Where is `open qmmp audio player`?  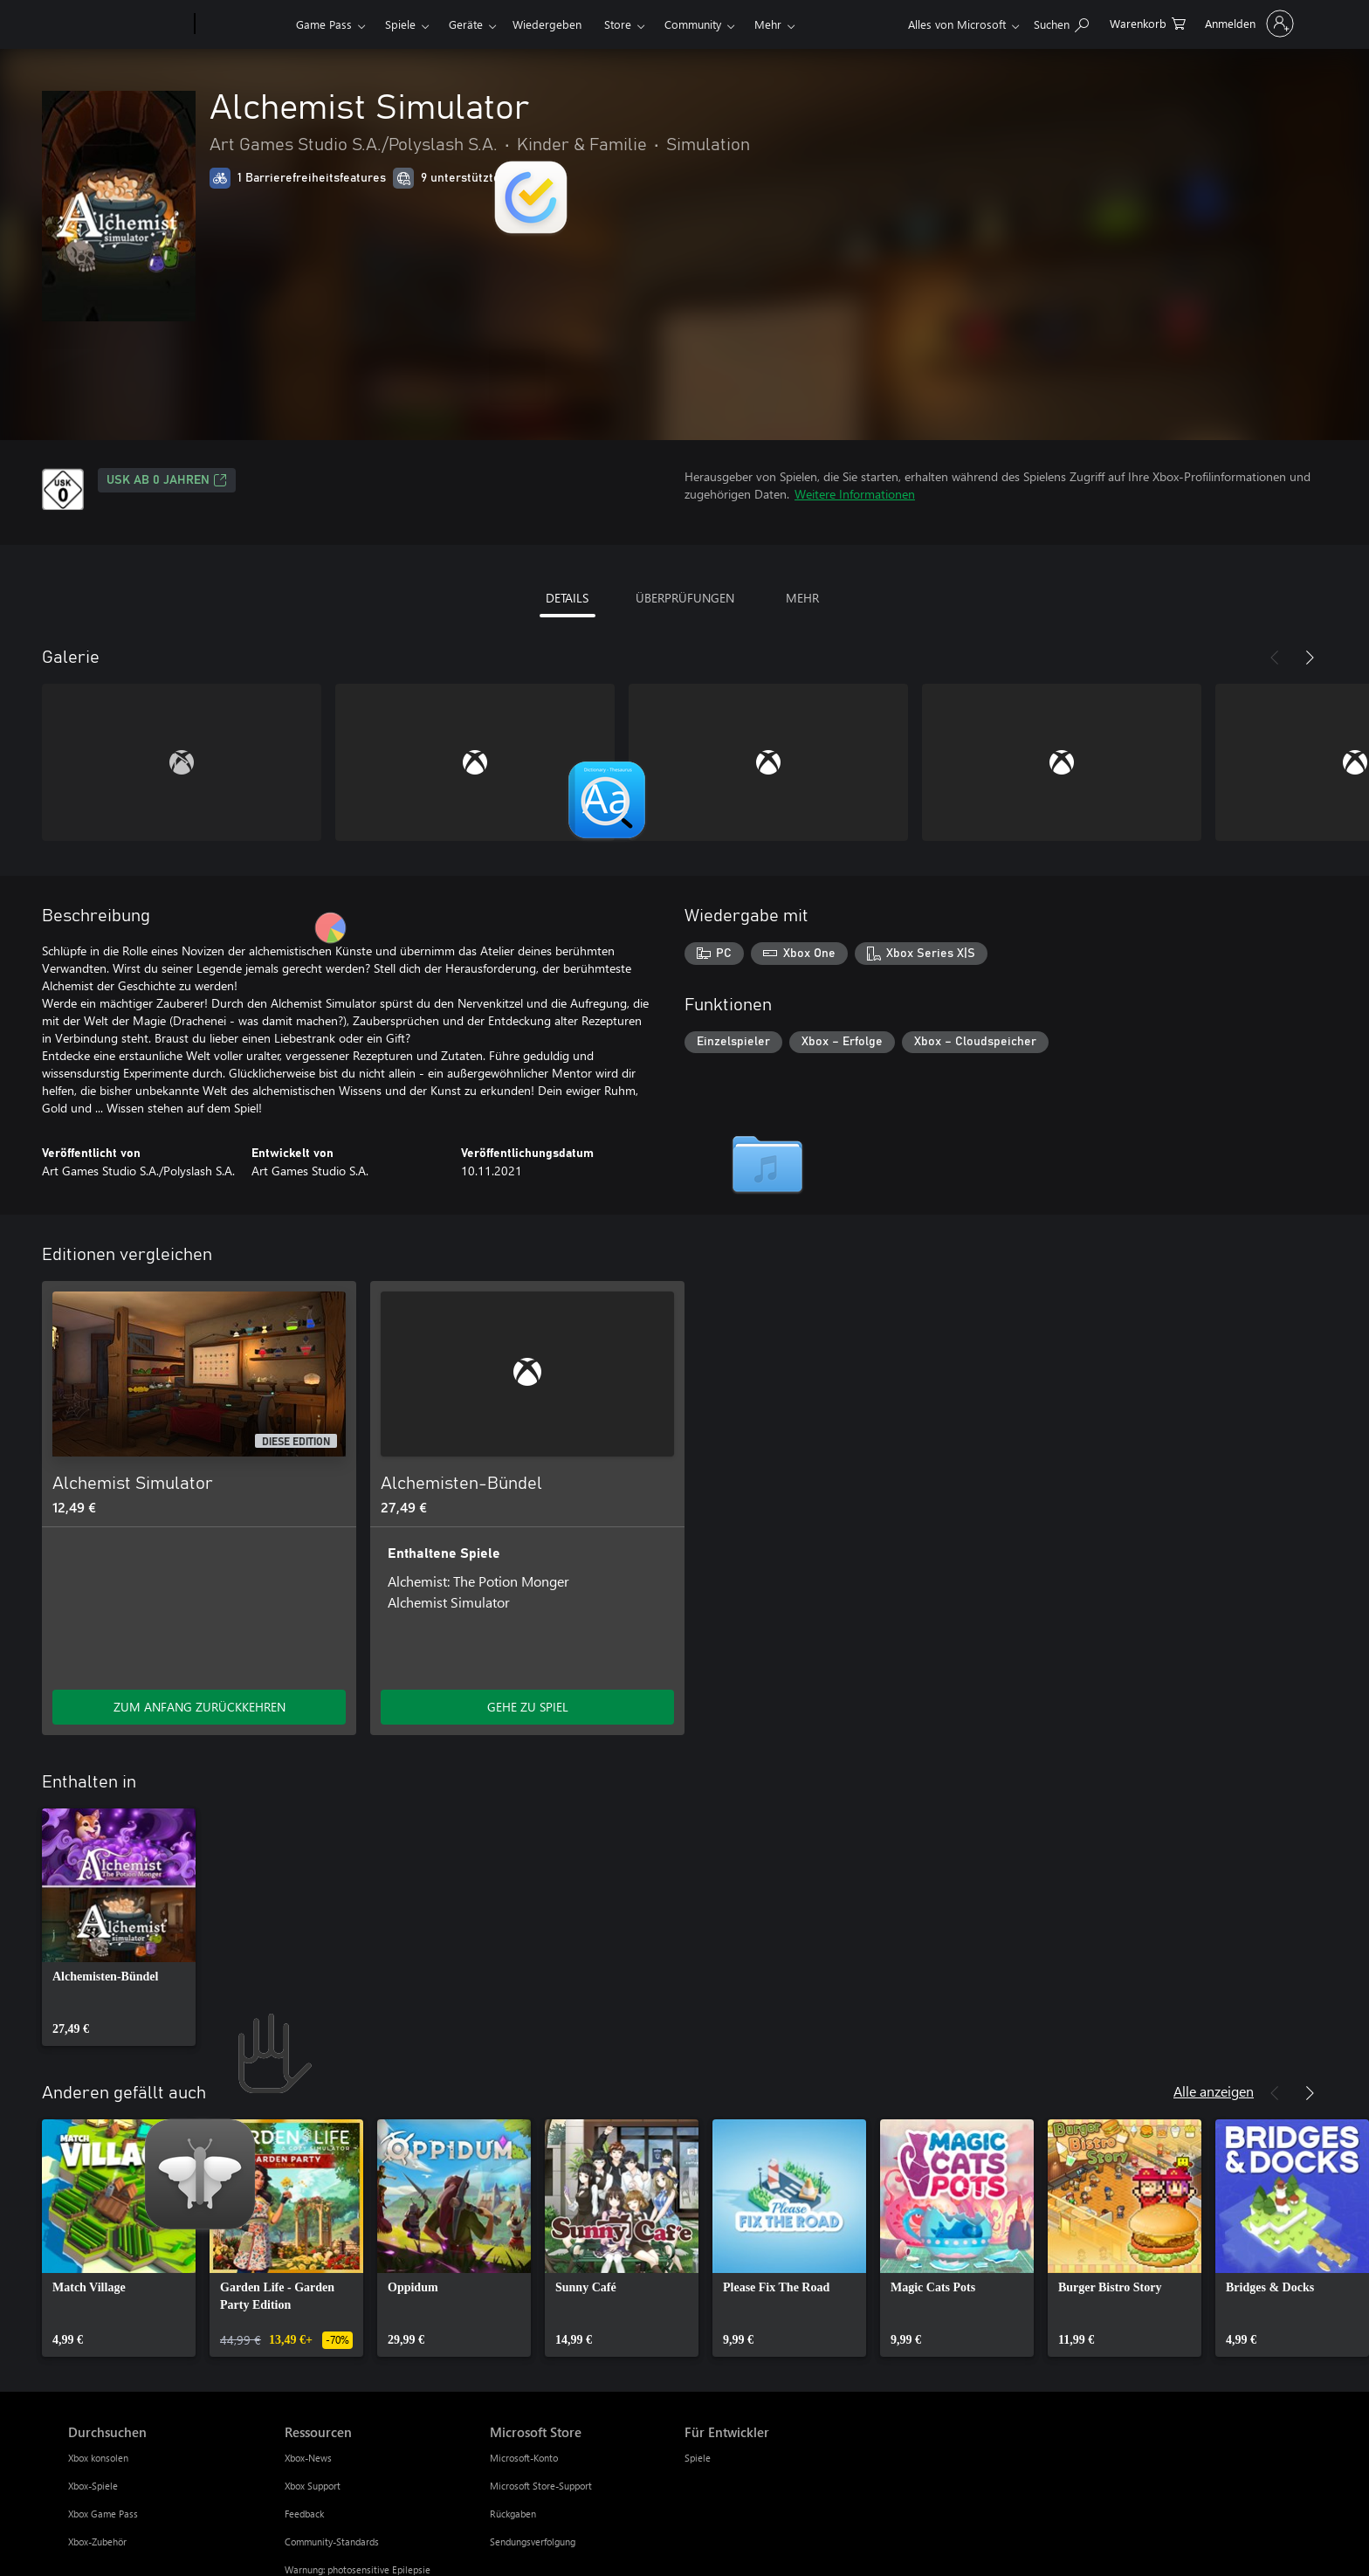 open qmmp audio player is located at coordinates (200, 2174).